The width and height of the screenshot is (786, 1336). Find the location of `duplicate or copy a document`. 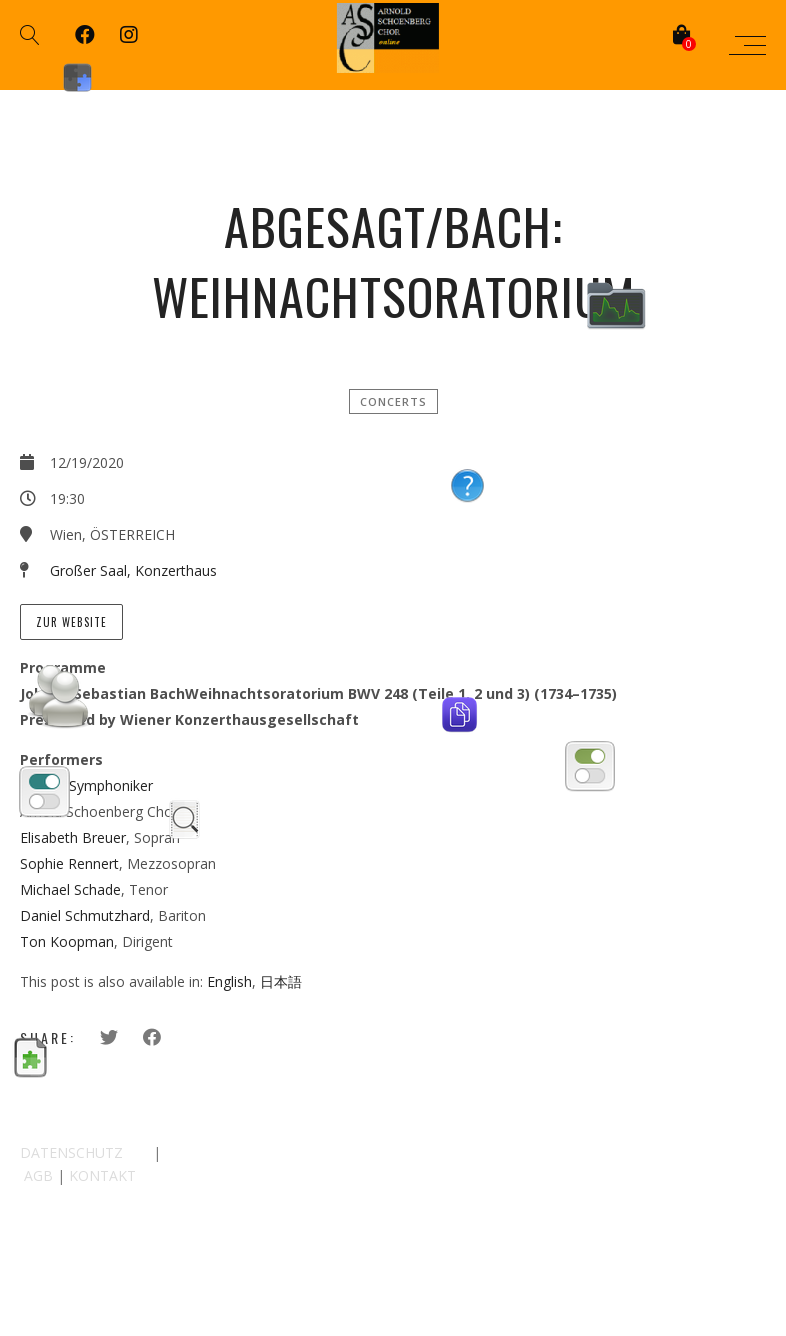

duplicate or copy a document is located at coordinates (459, 714).